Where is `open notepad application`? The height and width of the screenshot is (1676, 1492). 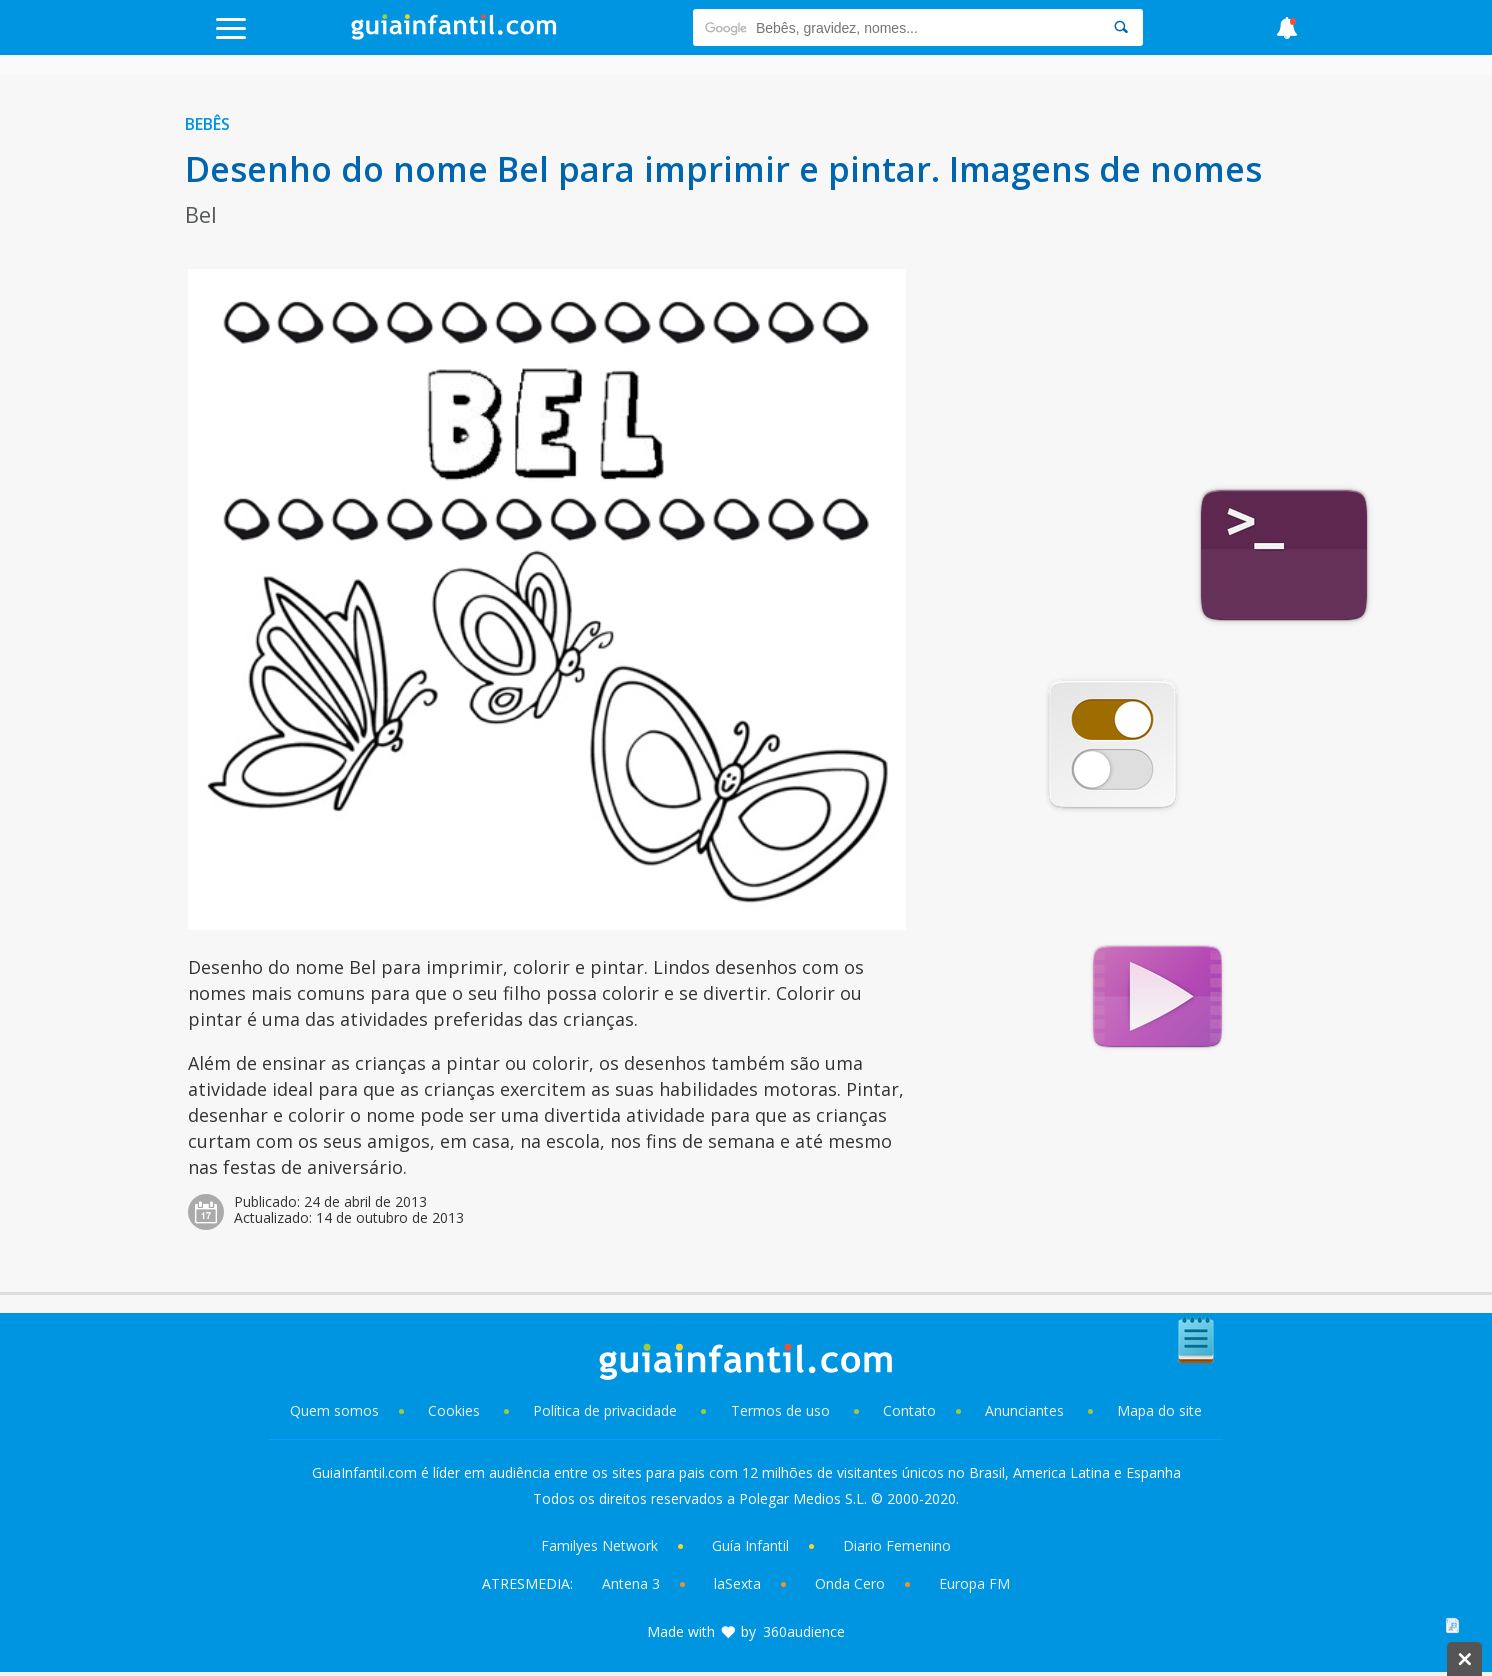
open notepad application is located at coordinates (1196, 1340).